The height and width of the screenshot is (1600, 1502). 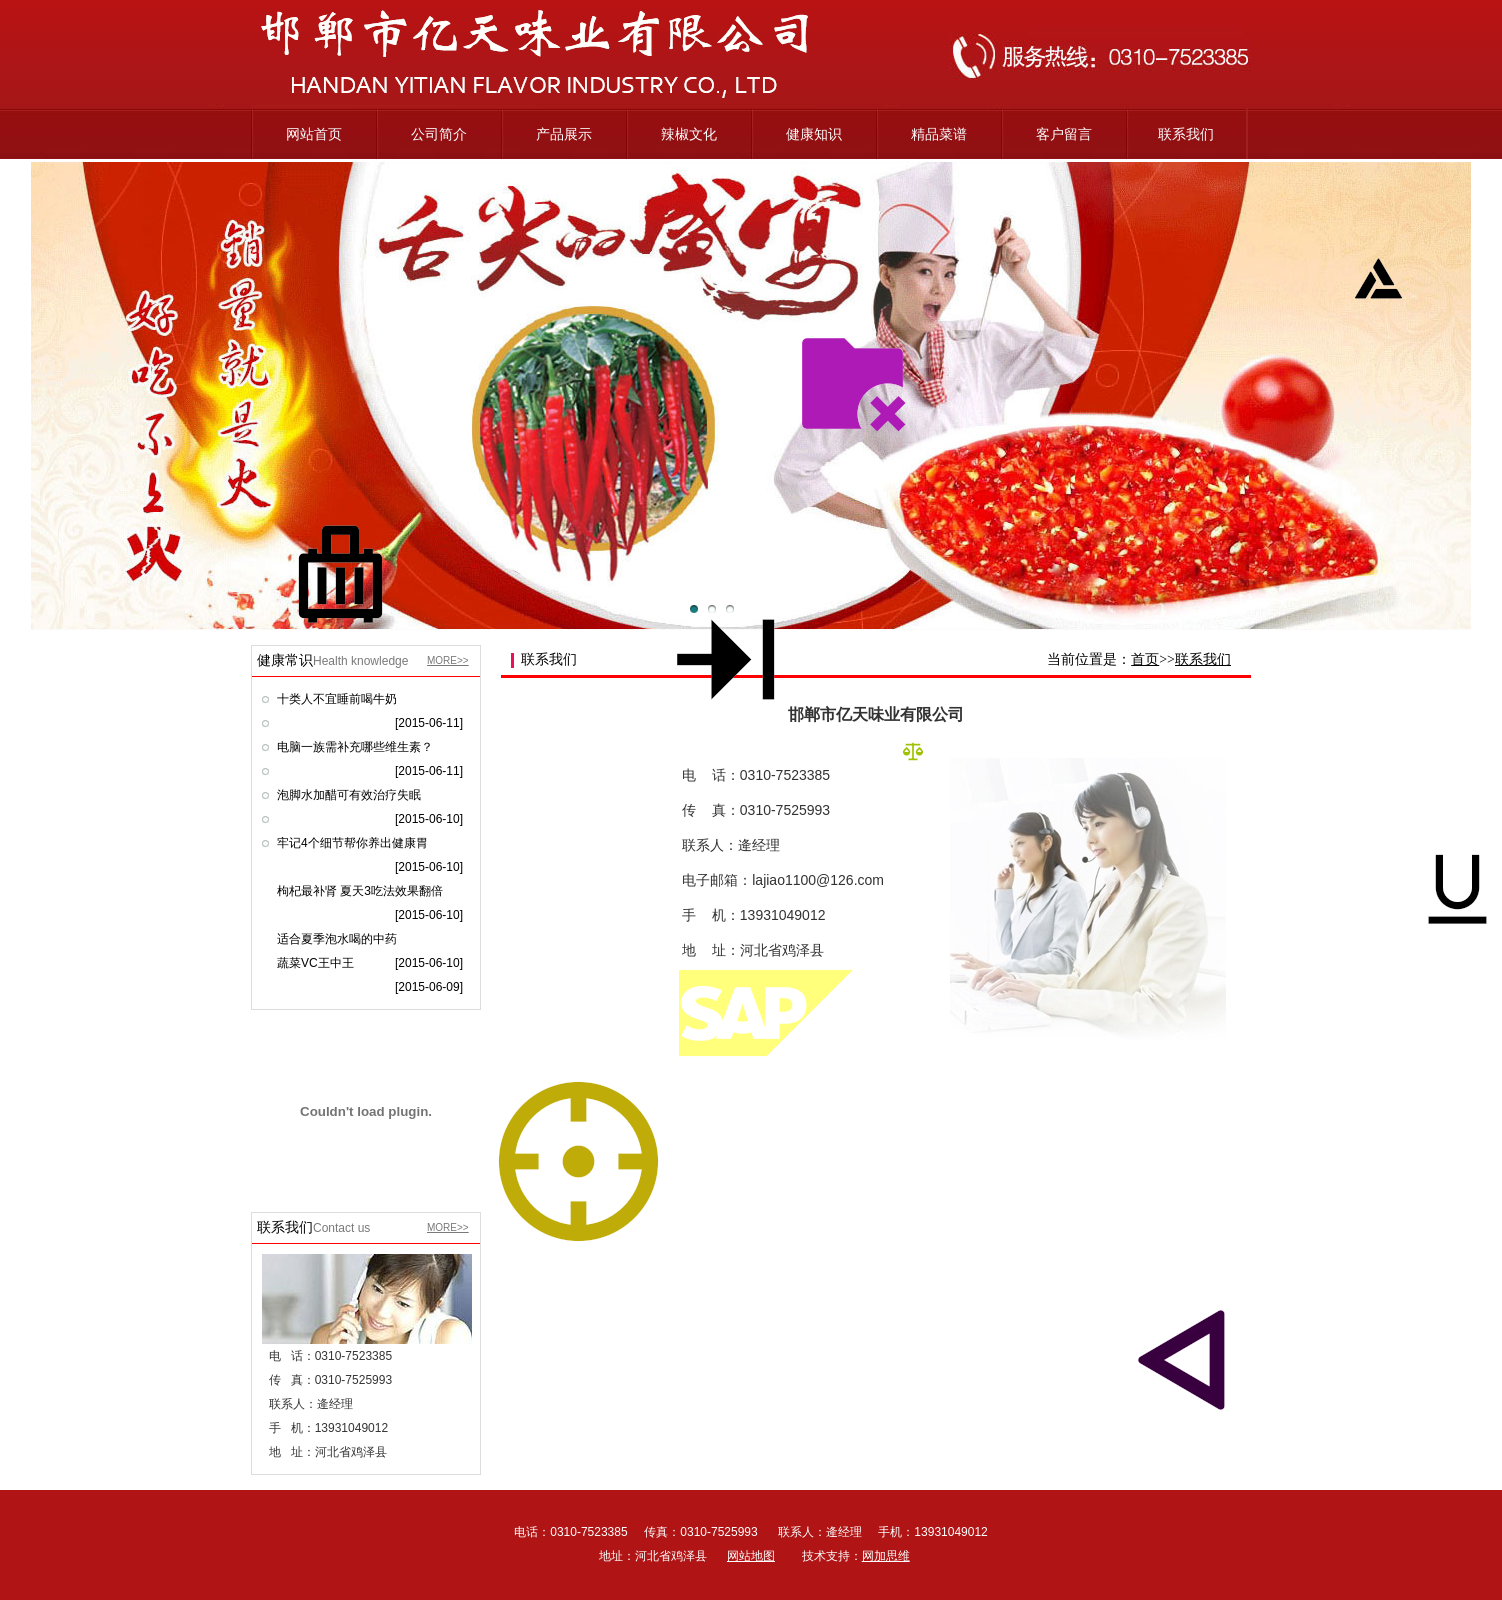 I want to click on play media in reverse, so click(x=1187, y=1360).